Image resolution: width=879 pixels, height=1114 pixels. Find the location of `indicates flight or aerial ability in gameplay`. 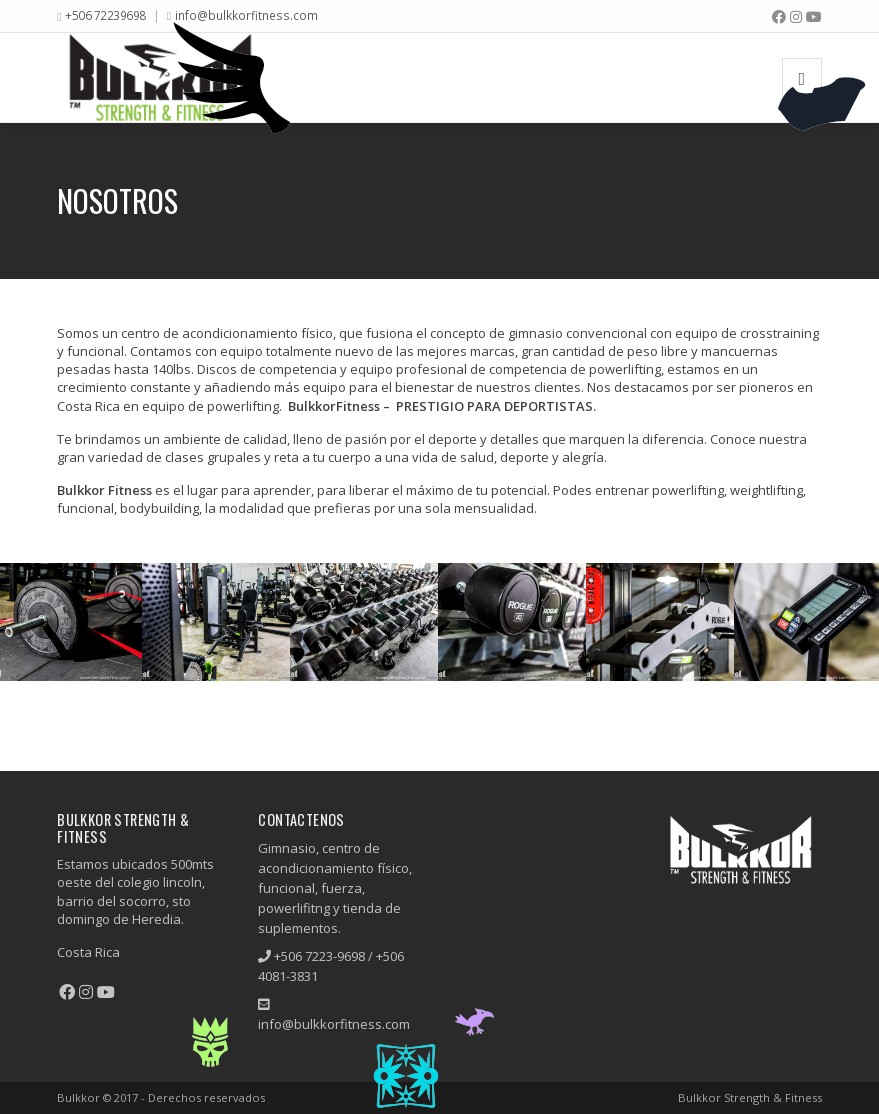

indicates flight or aerial ability in gameplay is located at coordinates (232, 79).